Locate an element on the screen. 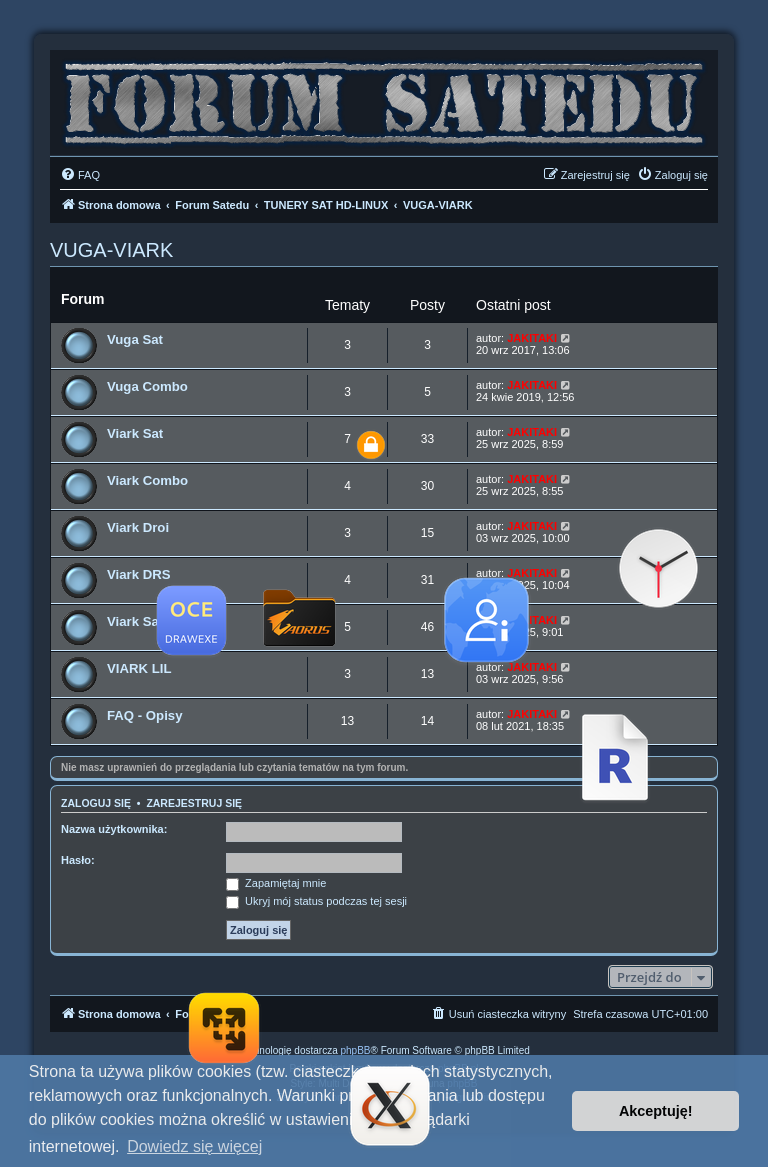 Image resolution: width=768 pixels, height=1167 pixels. open OCE DRAWEXE application is located at coordinates (191, 620).